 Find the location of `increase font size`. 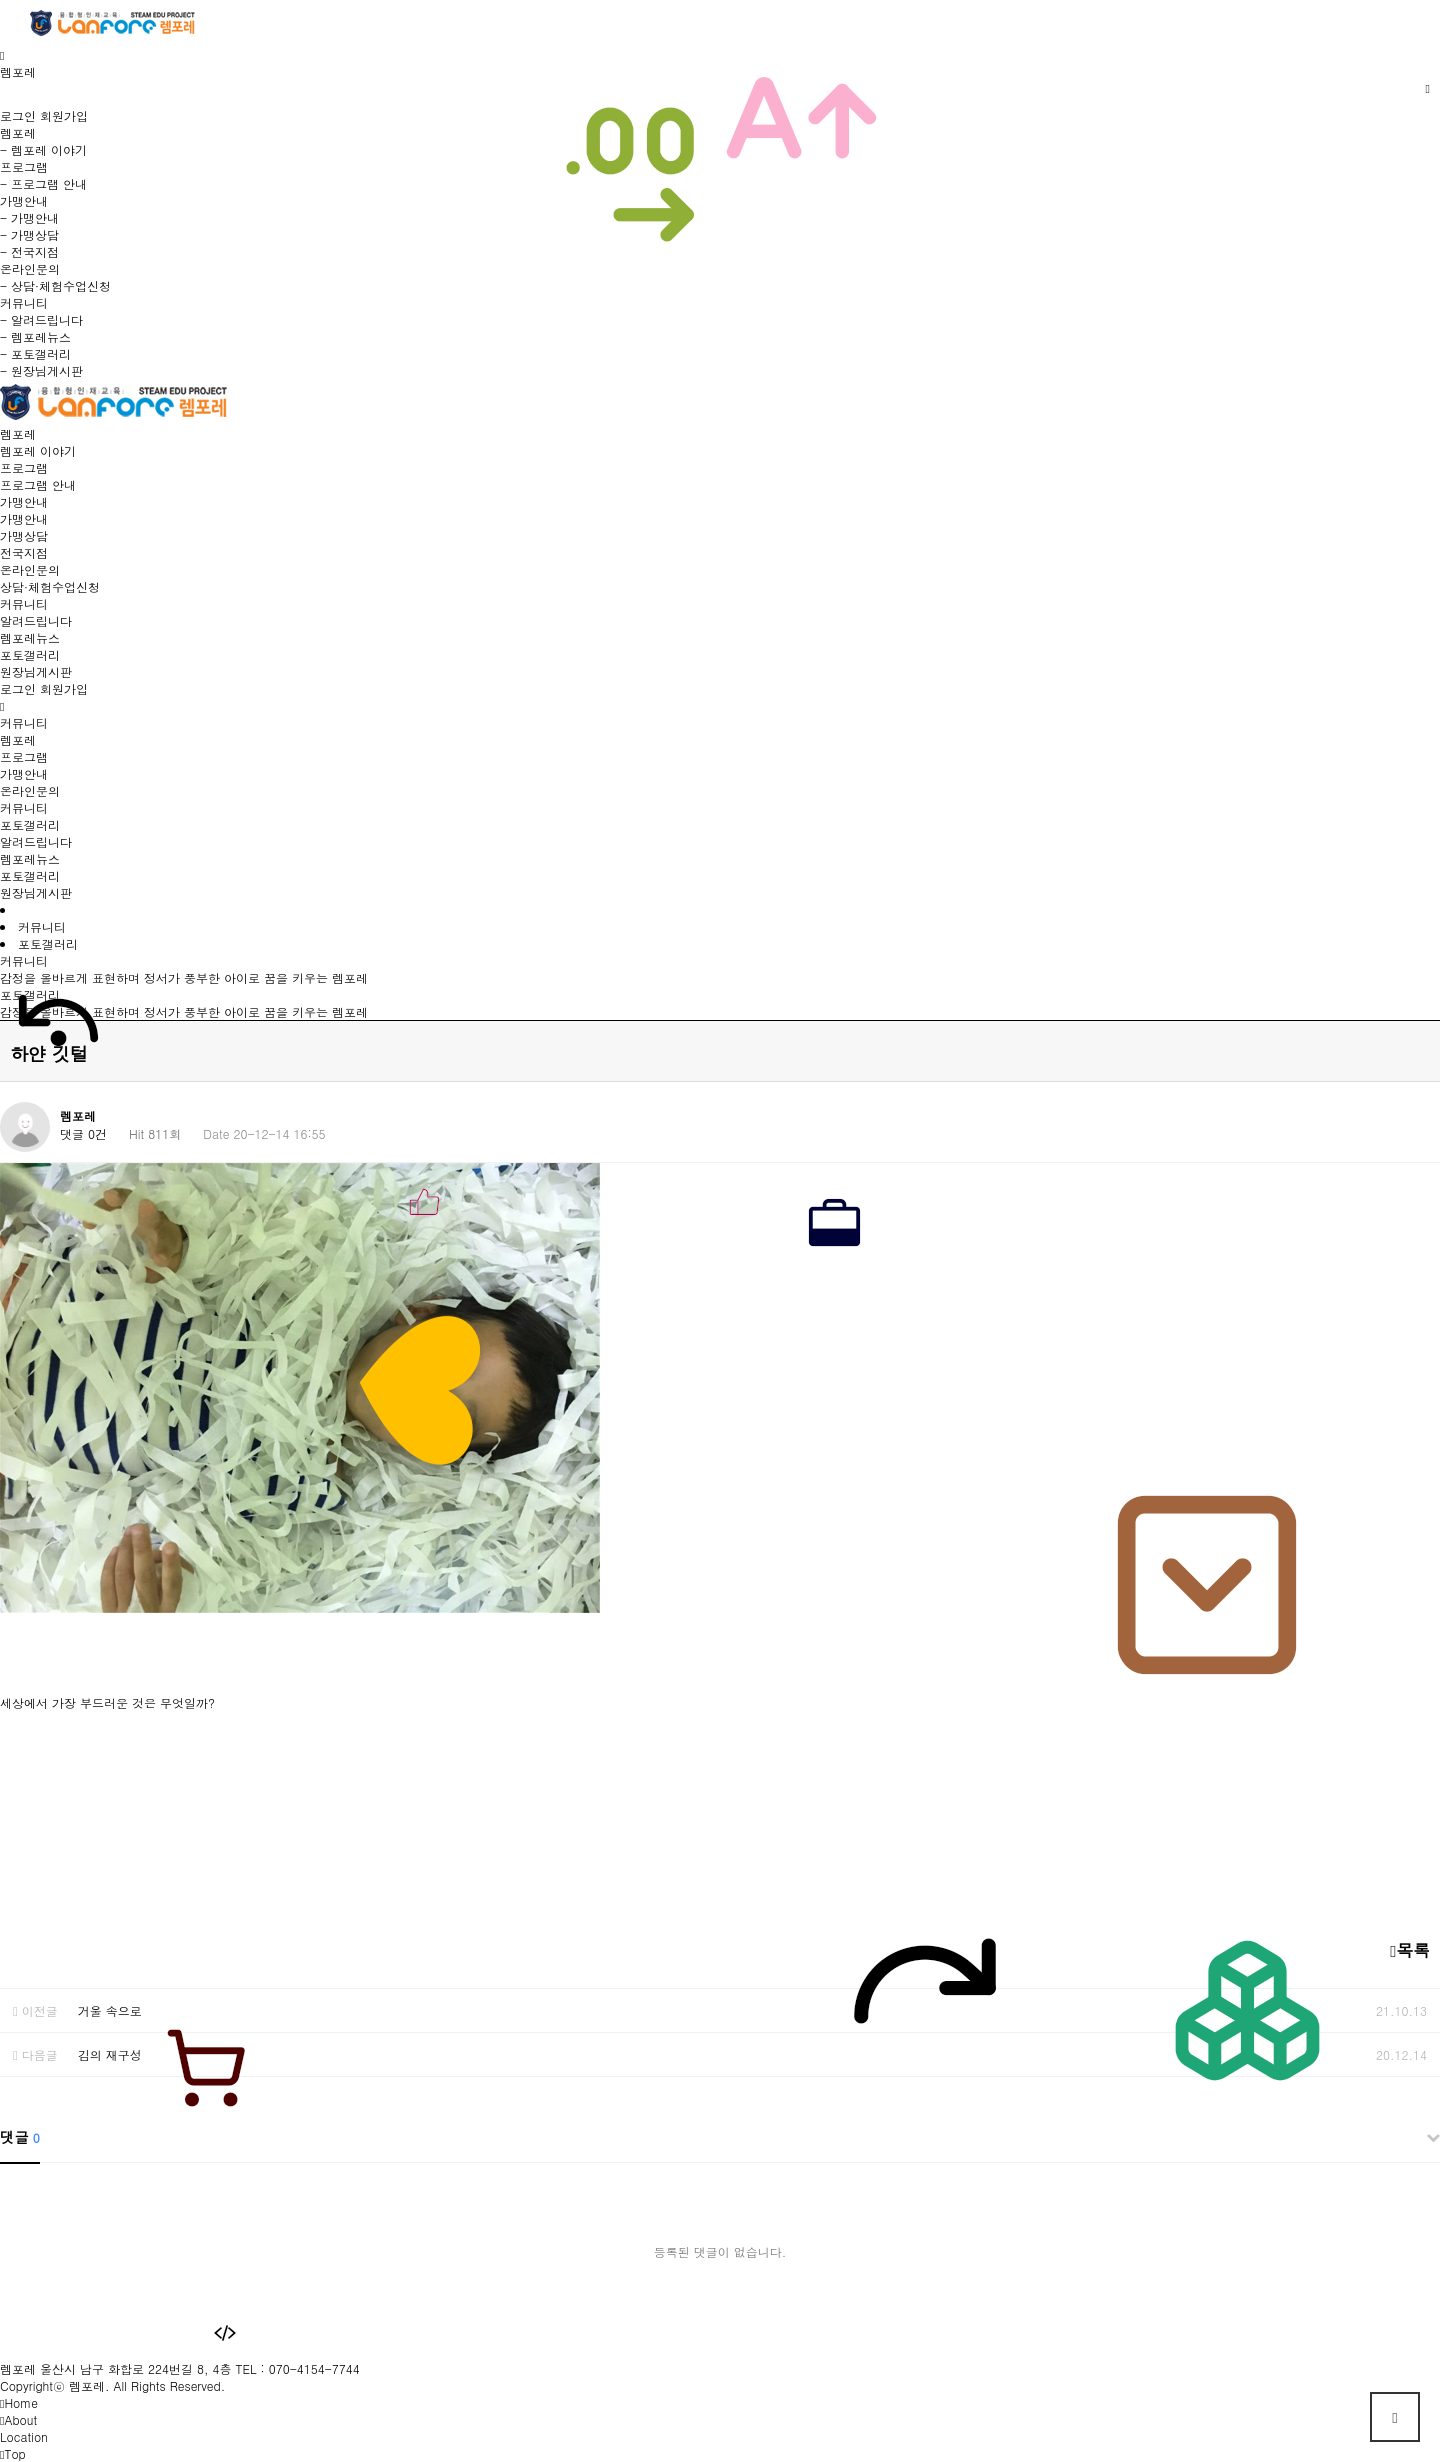

increase font size is located at coordinates (801, 124).